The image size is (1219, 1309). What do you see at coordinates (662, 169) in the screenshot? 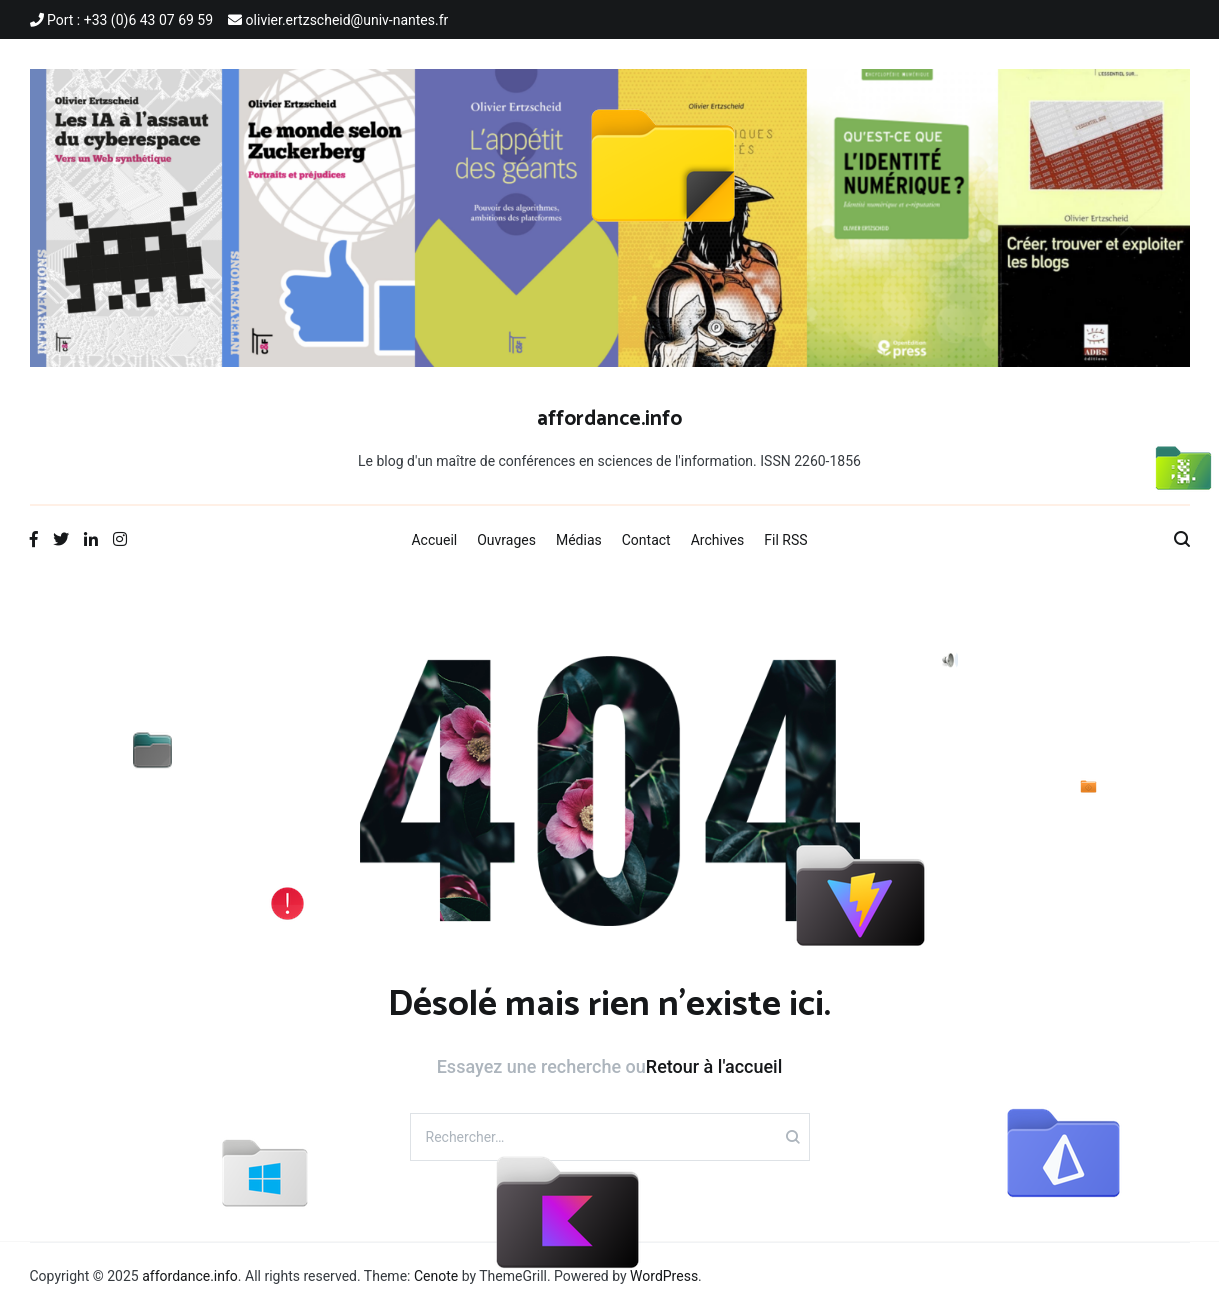
I see `open sticky notes folder` at bounding box center [662, 169].